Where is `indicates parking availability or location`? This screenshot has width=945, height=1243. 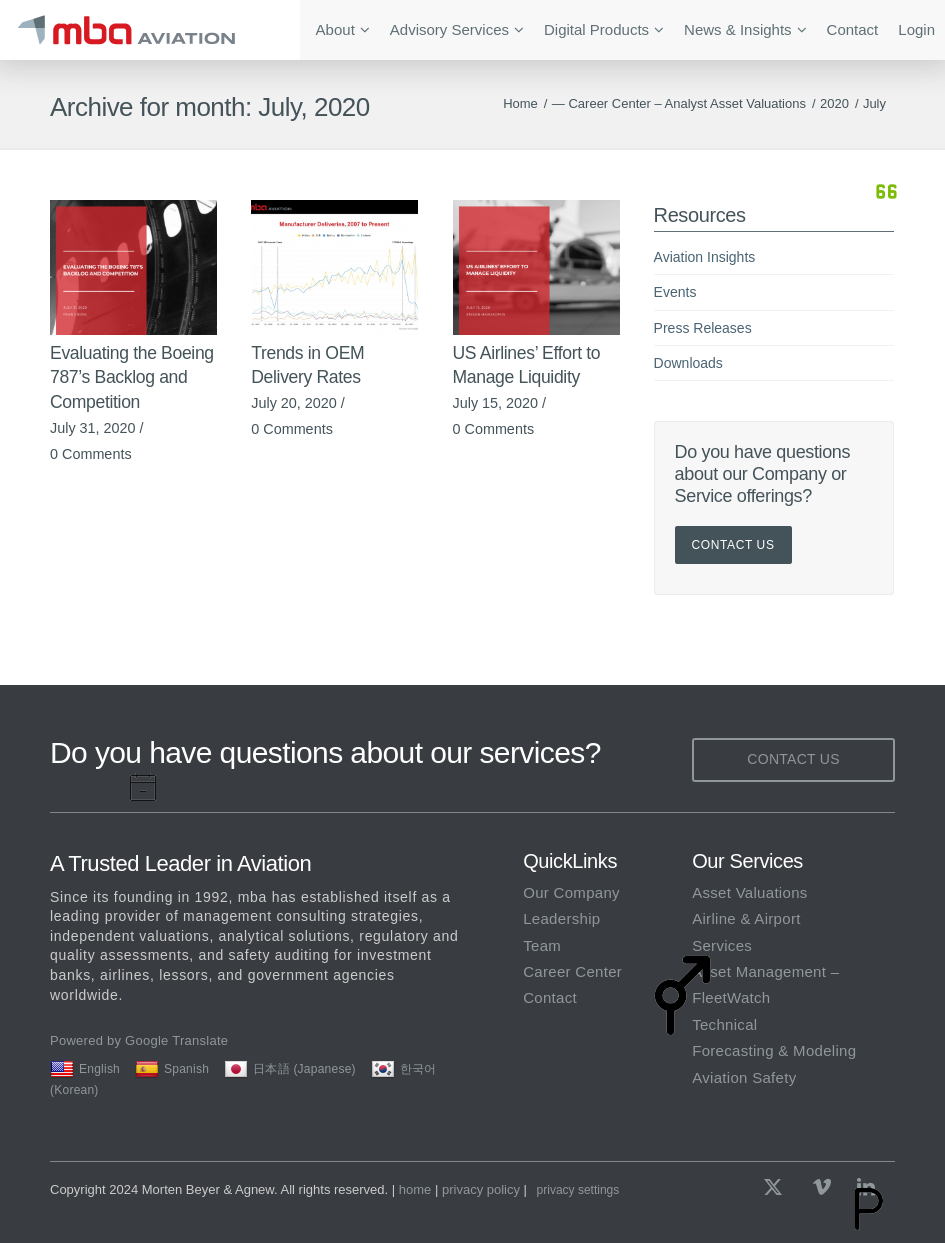
indicates parking availability or location is located at coordinates (869, 1209).